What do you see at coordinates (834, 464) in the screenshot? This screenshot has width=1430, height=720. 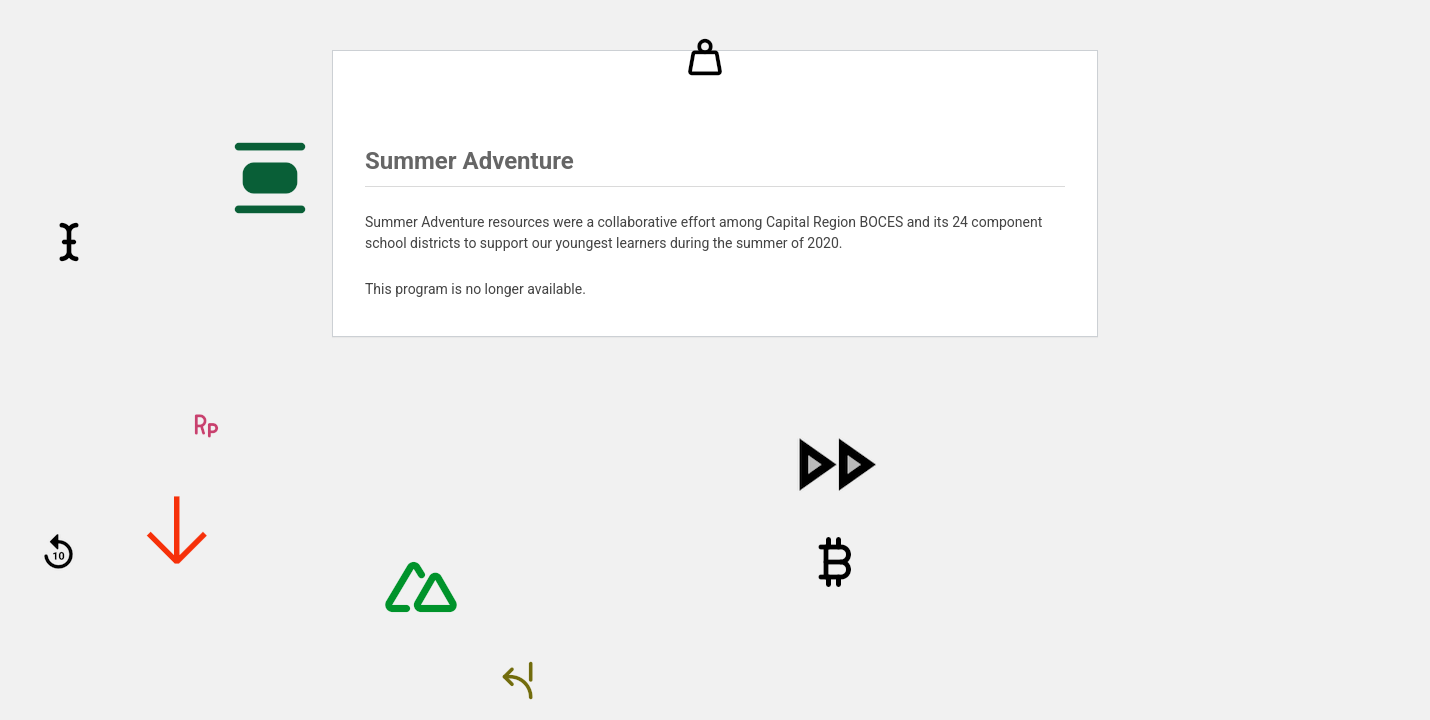 I see `skip forward in media playback` at bounding box center [834, 464].